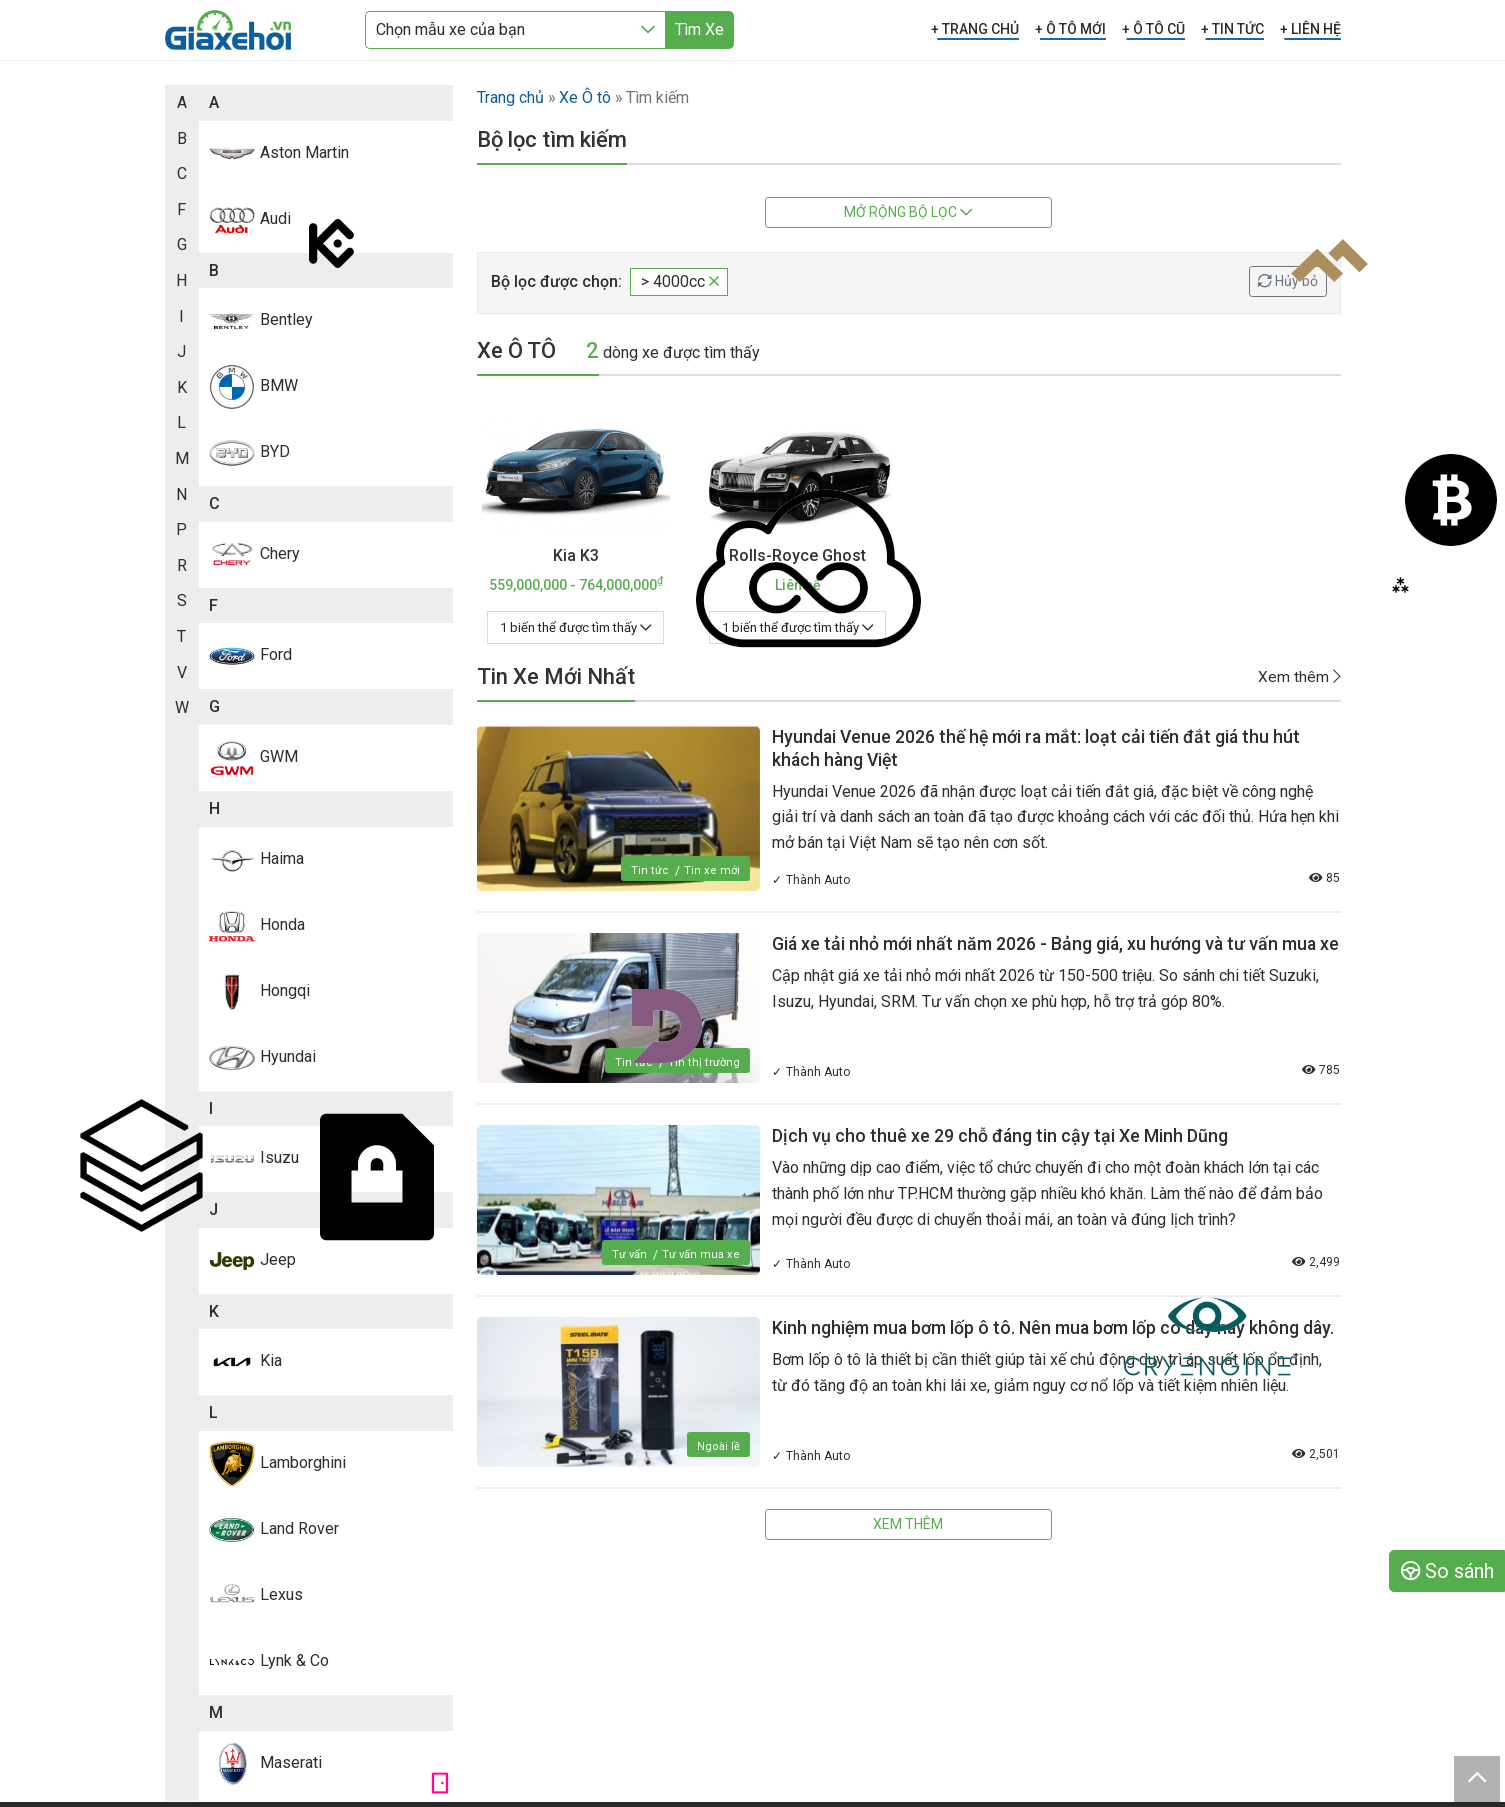  What do you see at coordinates (667, 1026) in the screenshot?
I see `deepgram logo` at bounding box center [667, 1026].